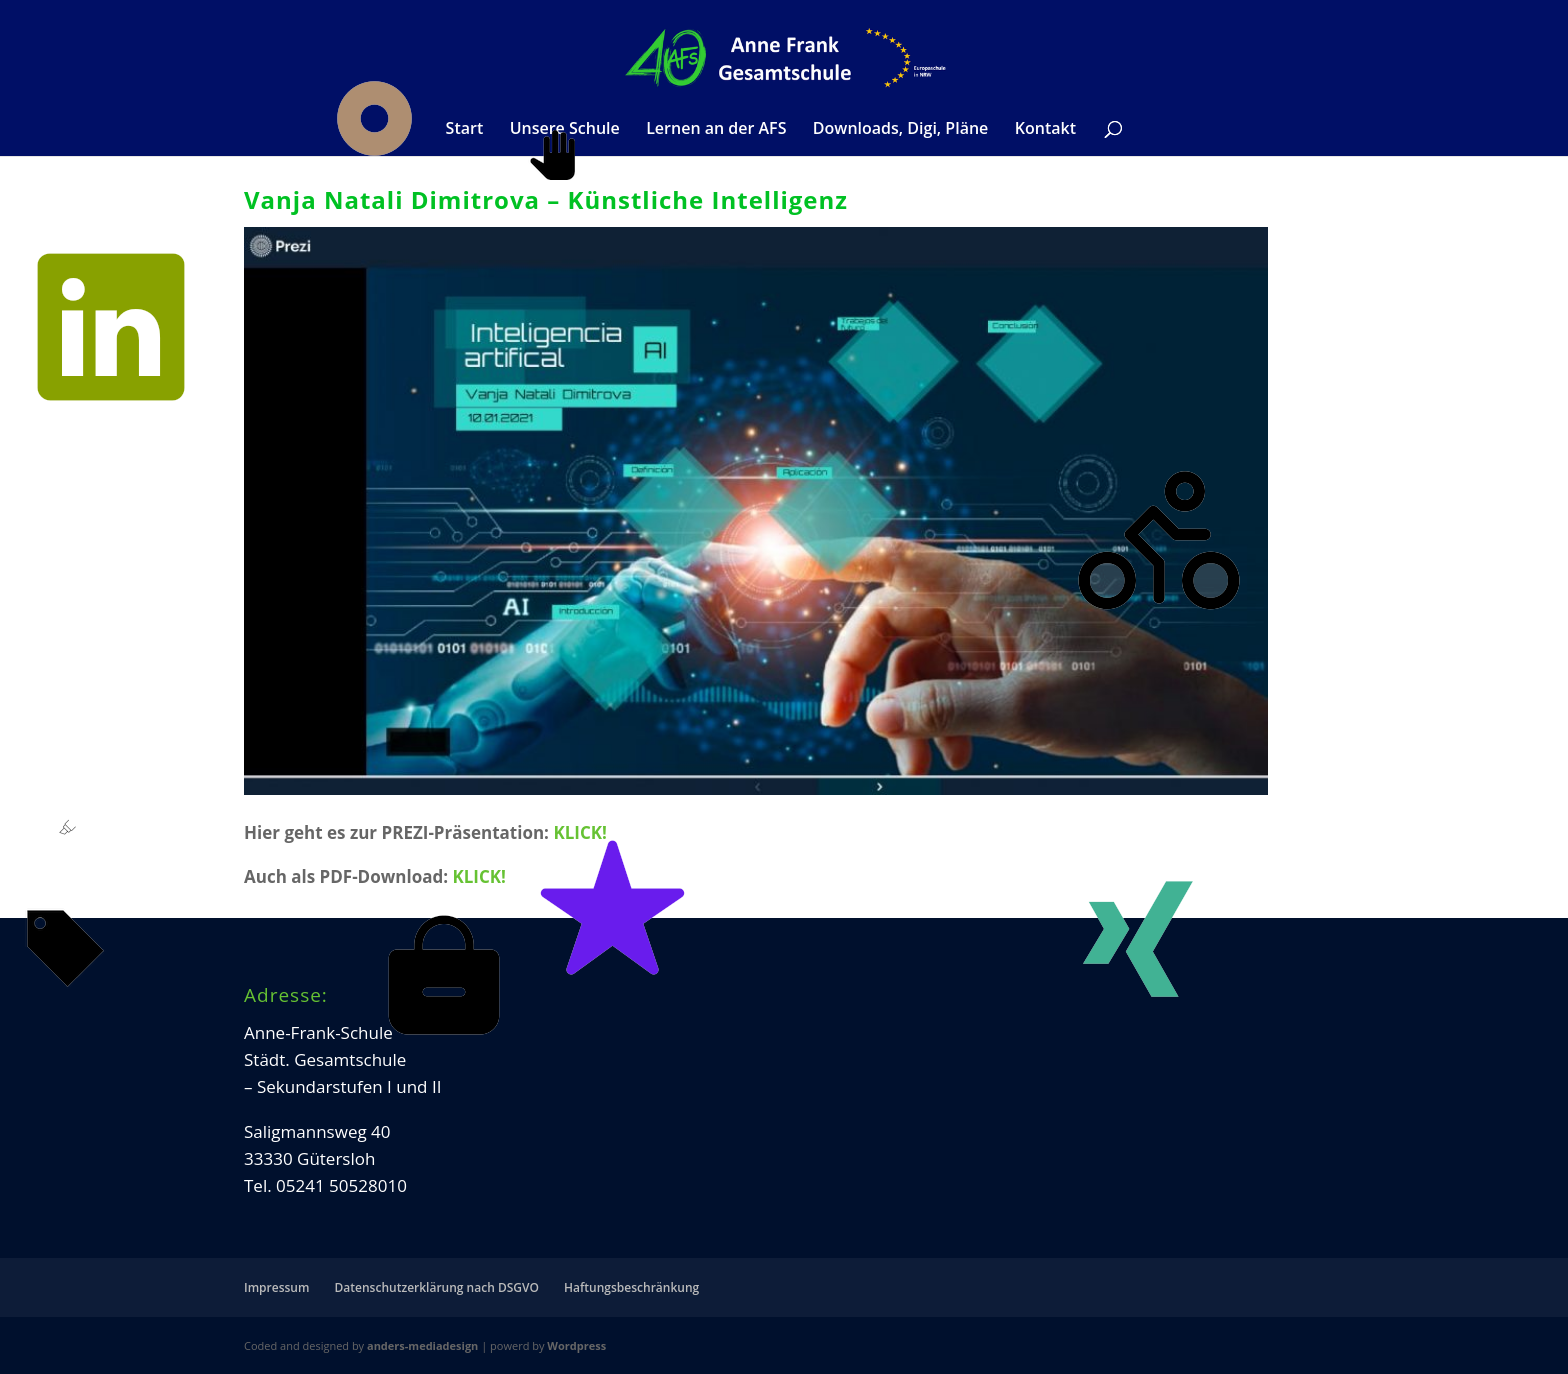 The width and height of the screenshot is (1568, 1374). I want to click on stop or pause an action, so click(552, 155).